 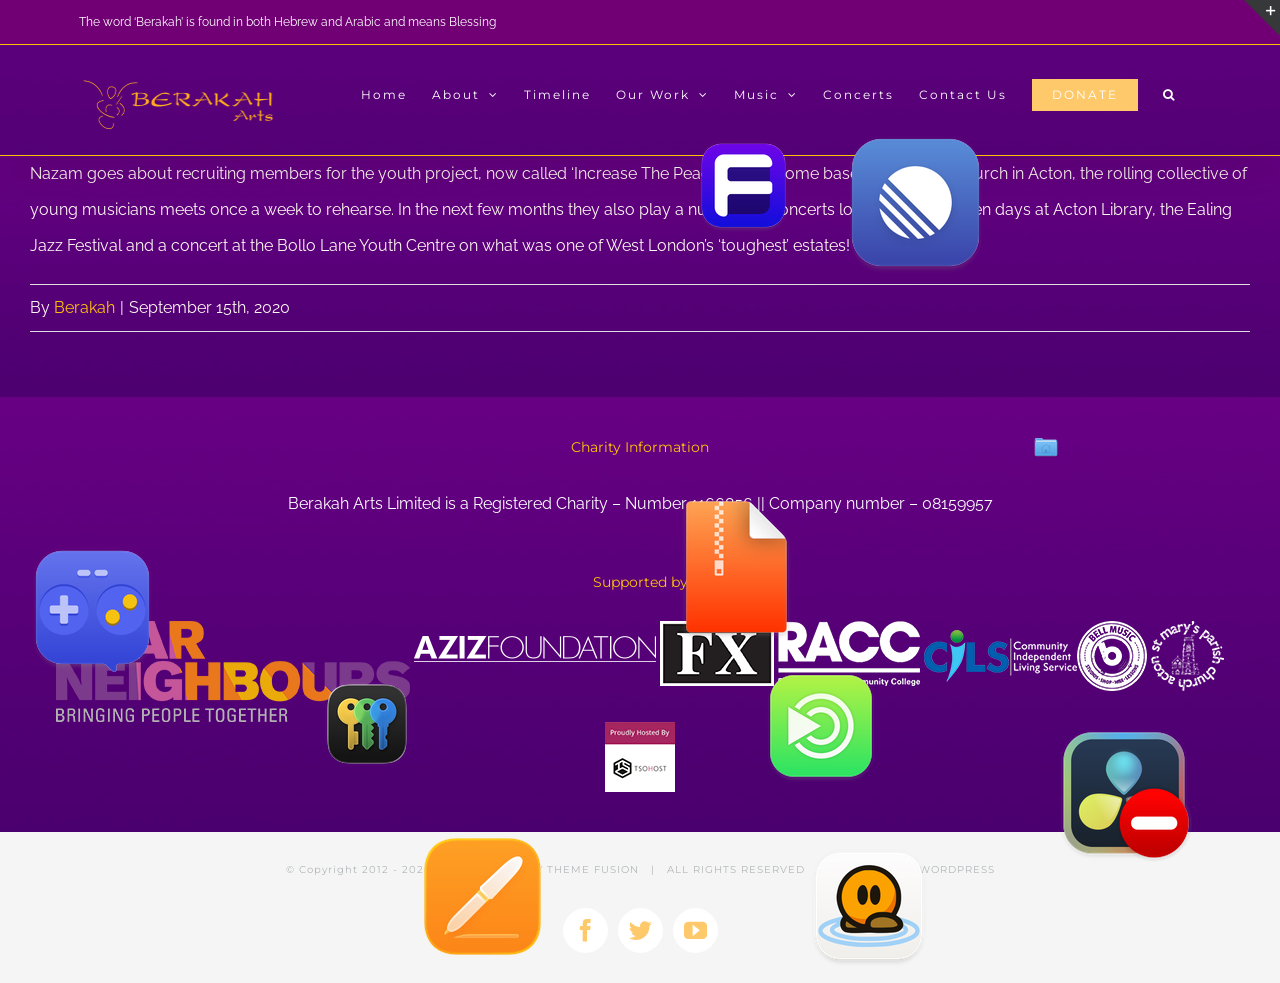 I want to click on launch DDNet game application, so click(x=869, y=906).